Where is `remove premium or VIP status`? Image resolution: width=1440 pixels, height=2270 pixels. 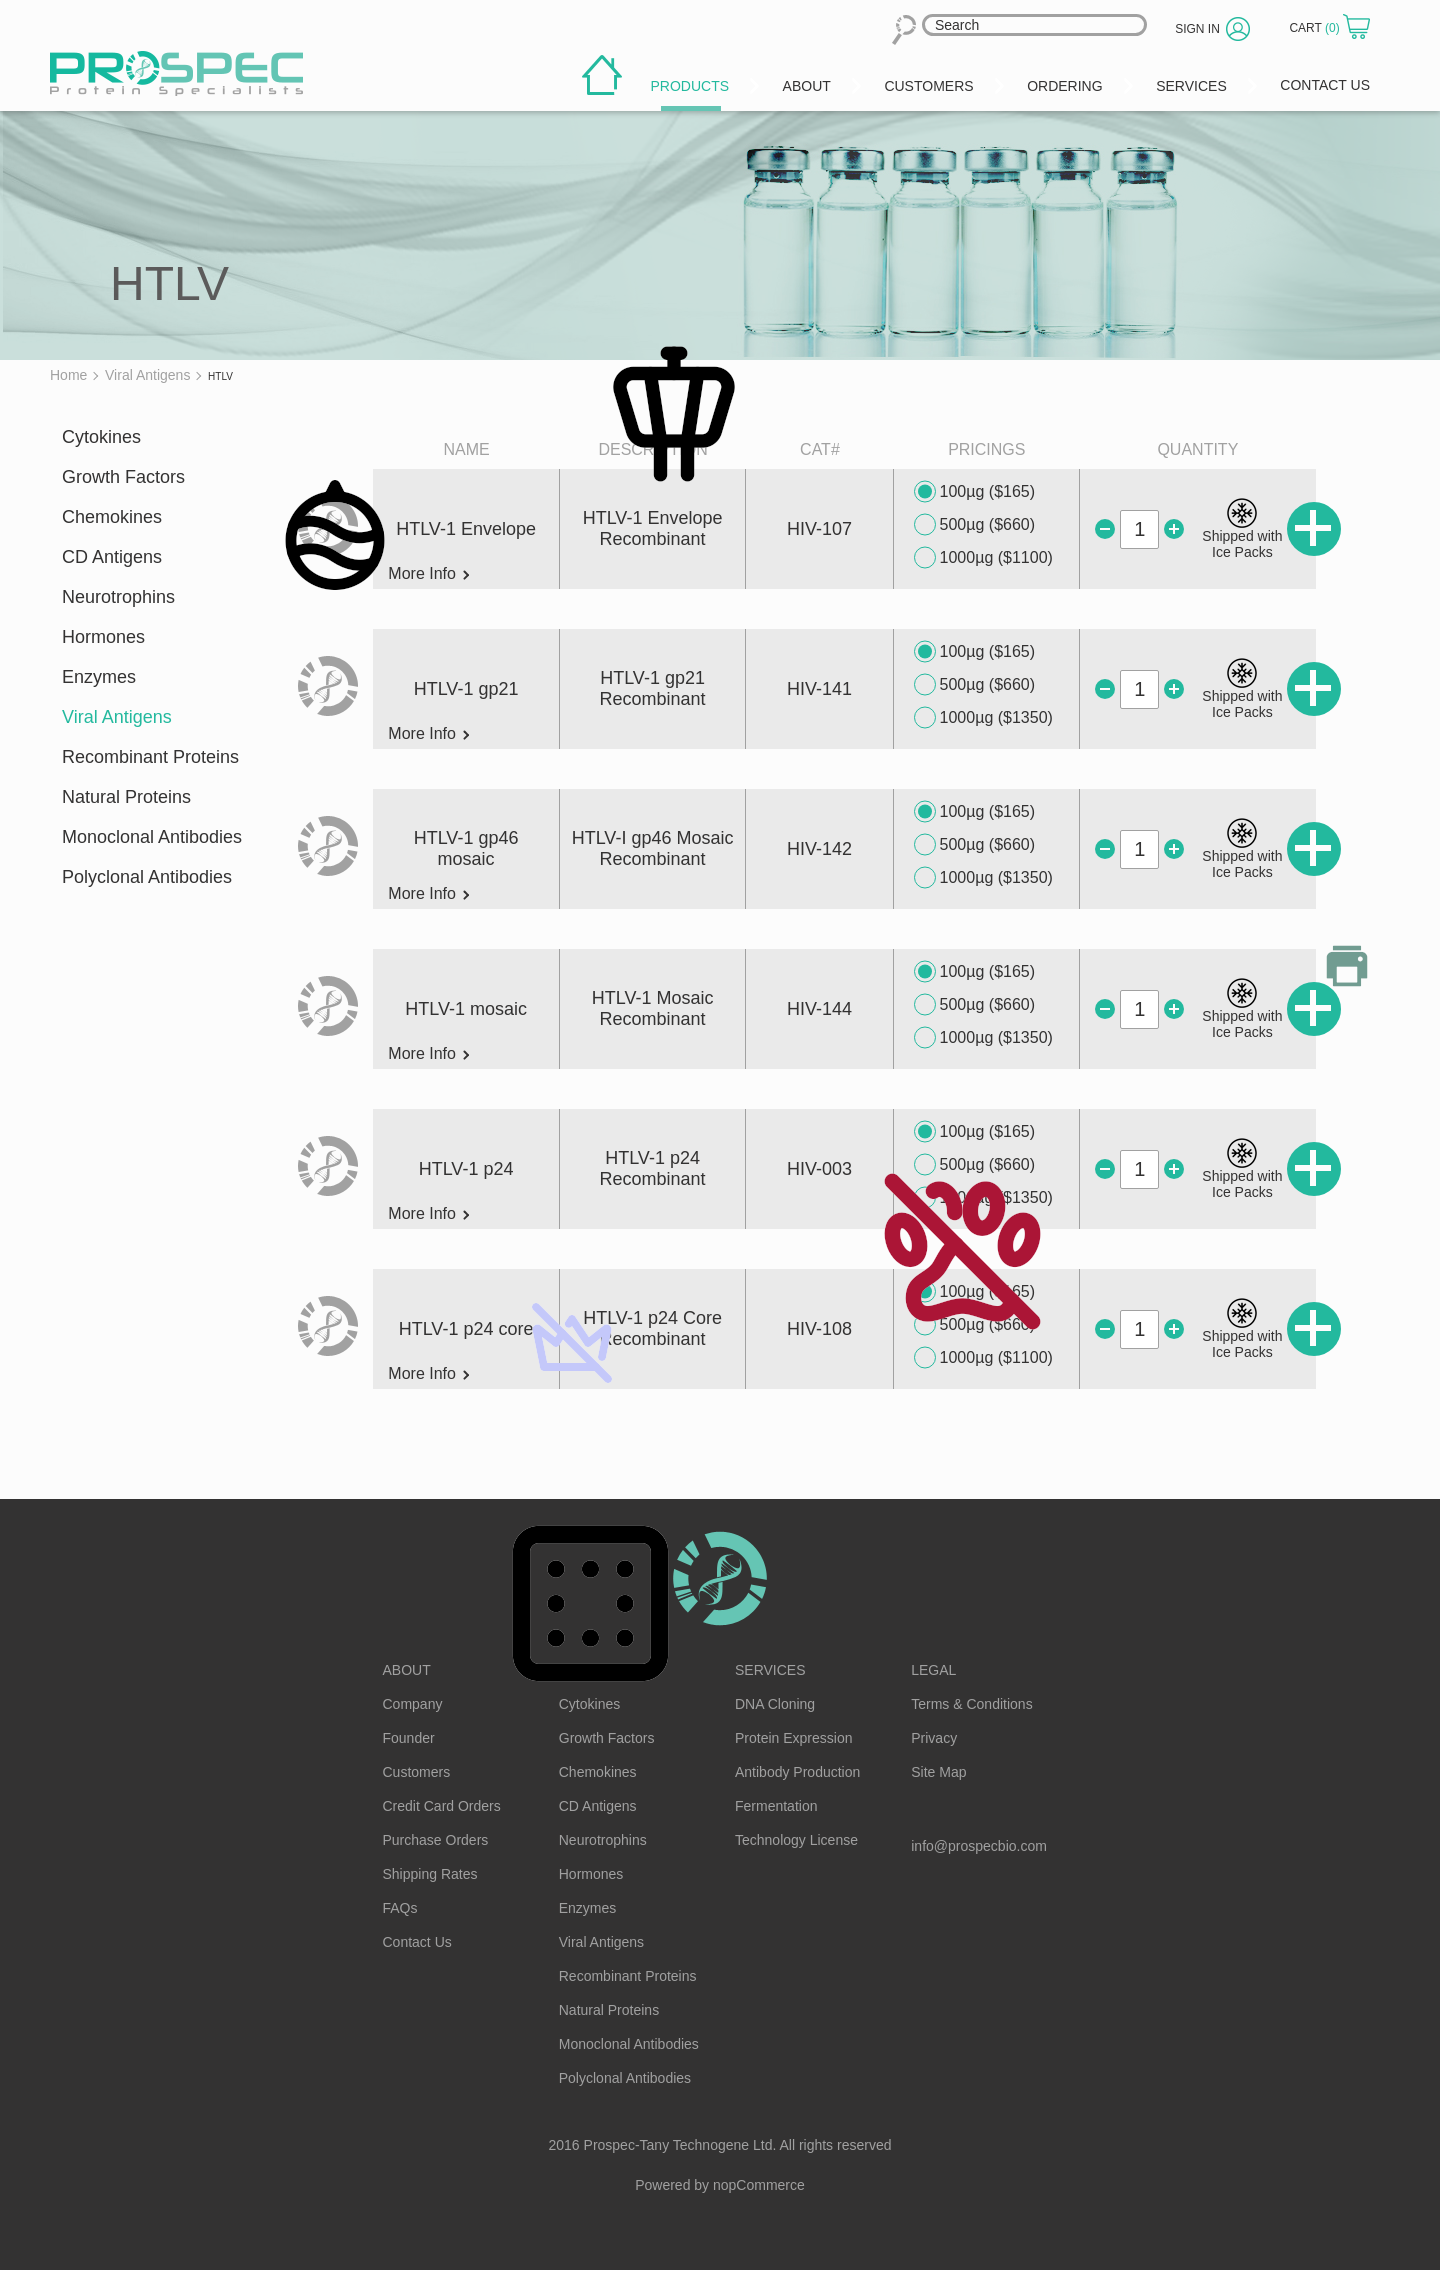
remove premium or VIP status is located at coordinates (572, 1343).